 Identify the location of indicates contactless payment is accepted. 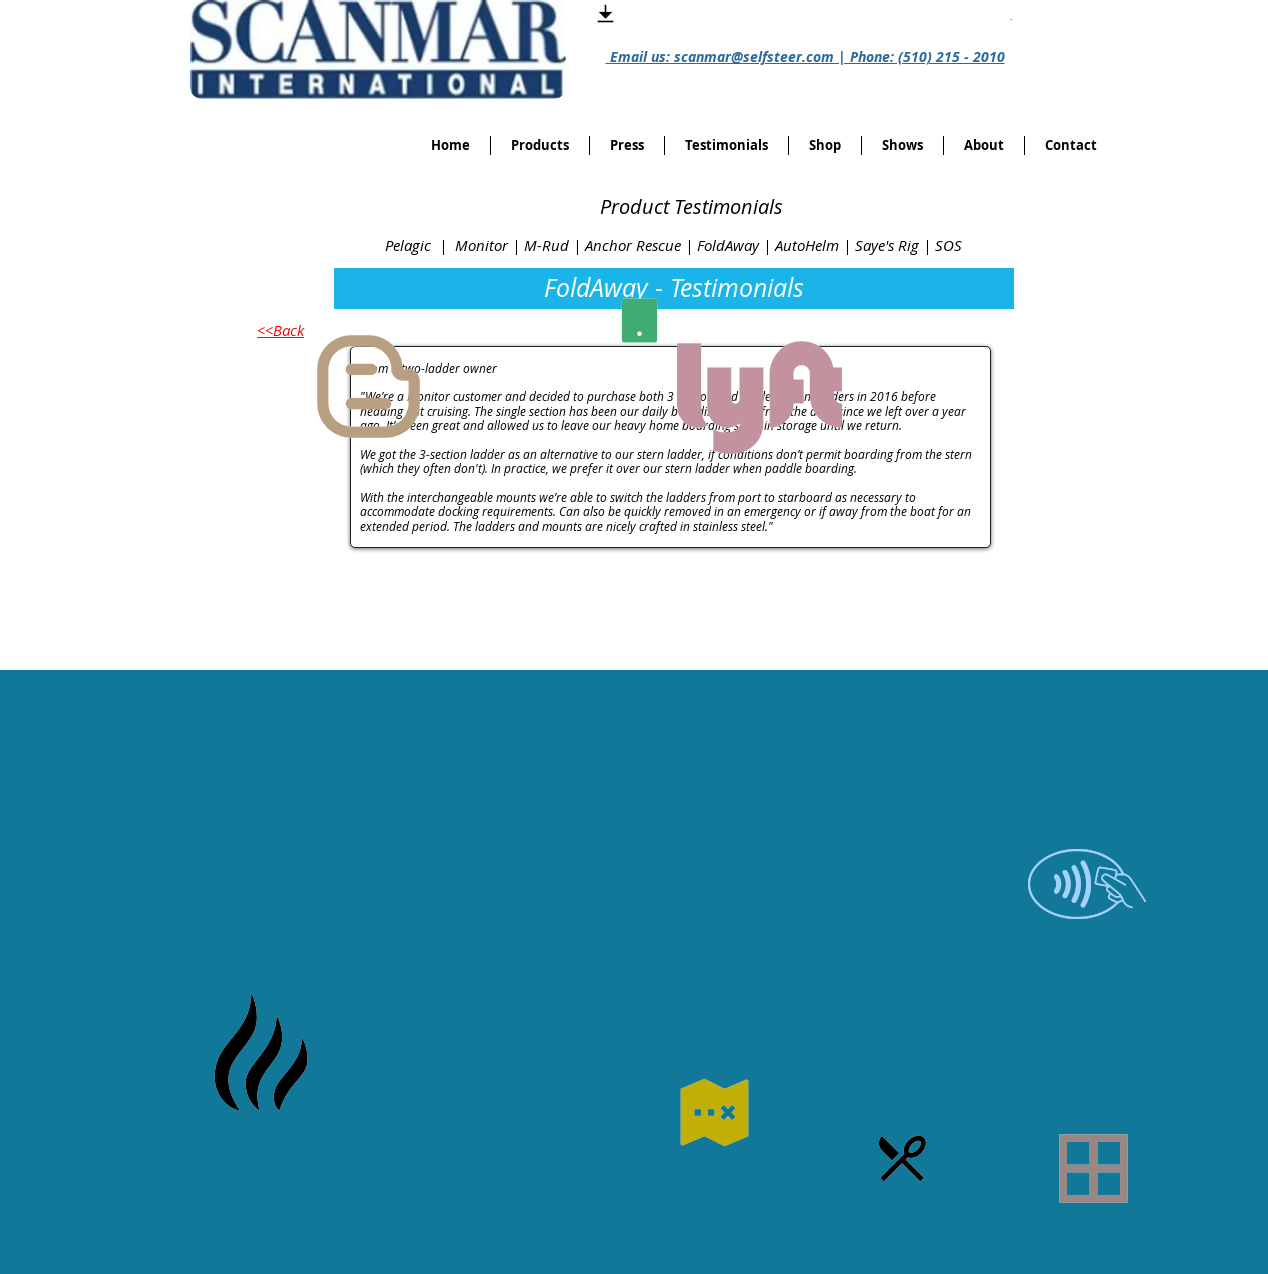
(1087, 884).